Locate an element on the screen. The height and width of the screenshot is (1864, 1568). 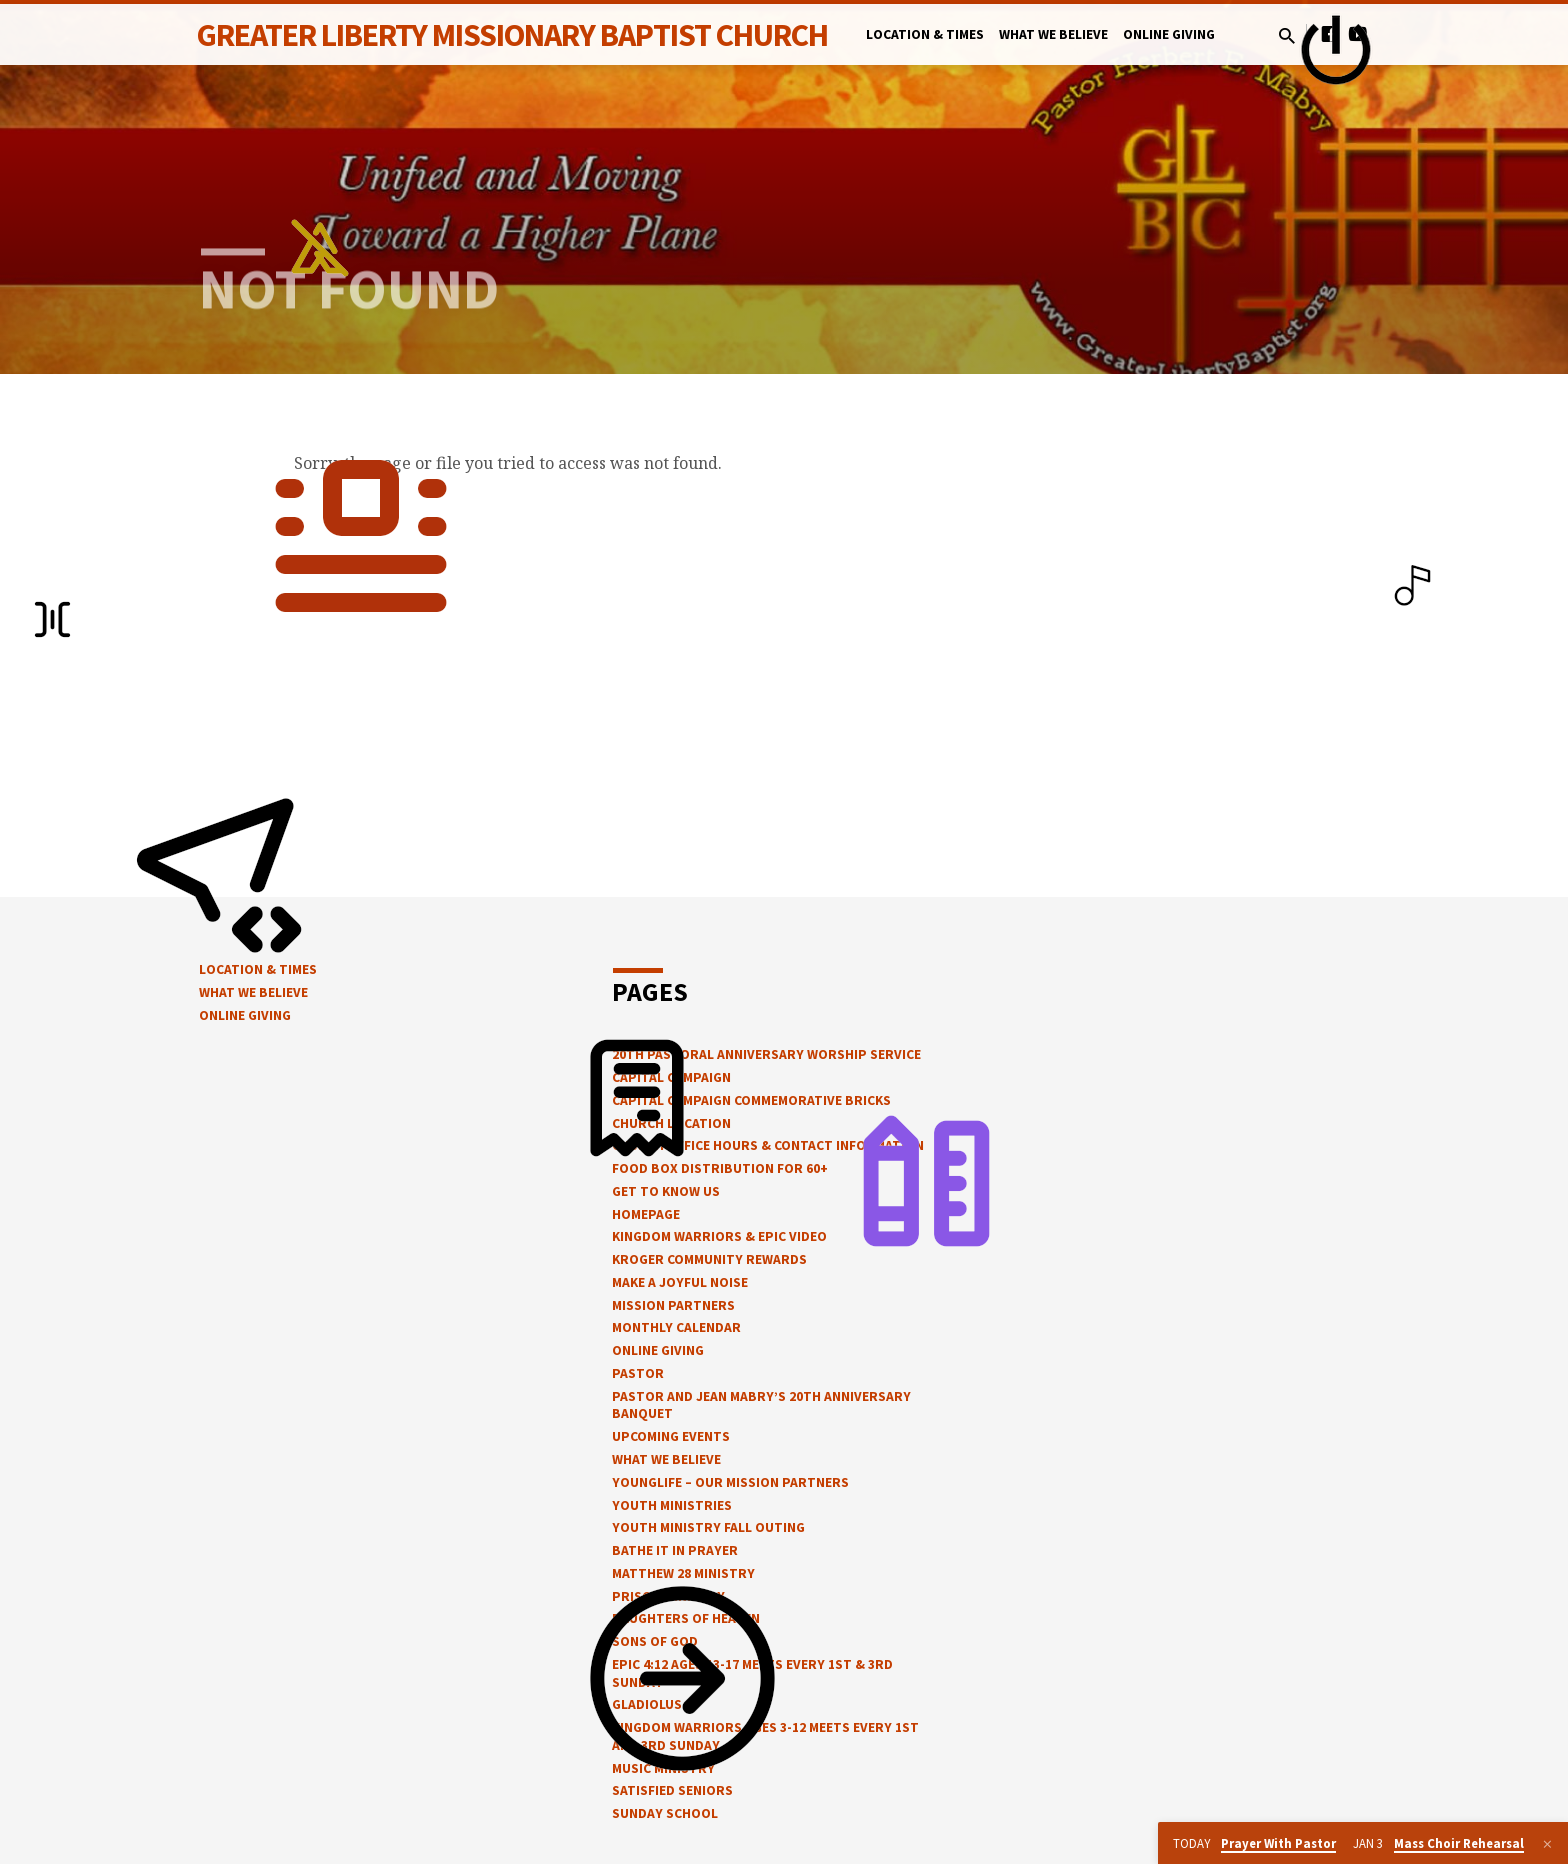
power on or off the device is located at coordinates (1336, 50).